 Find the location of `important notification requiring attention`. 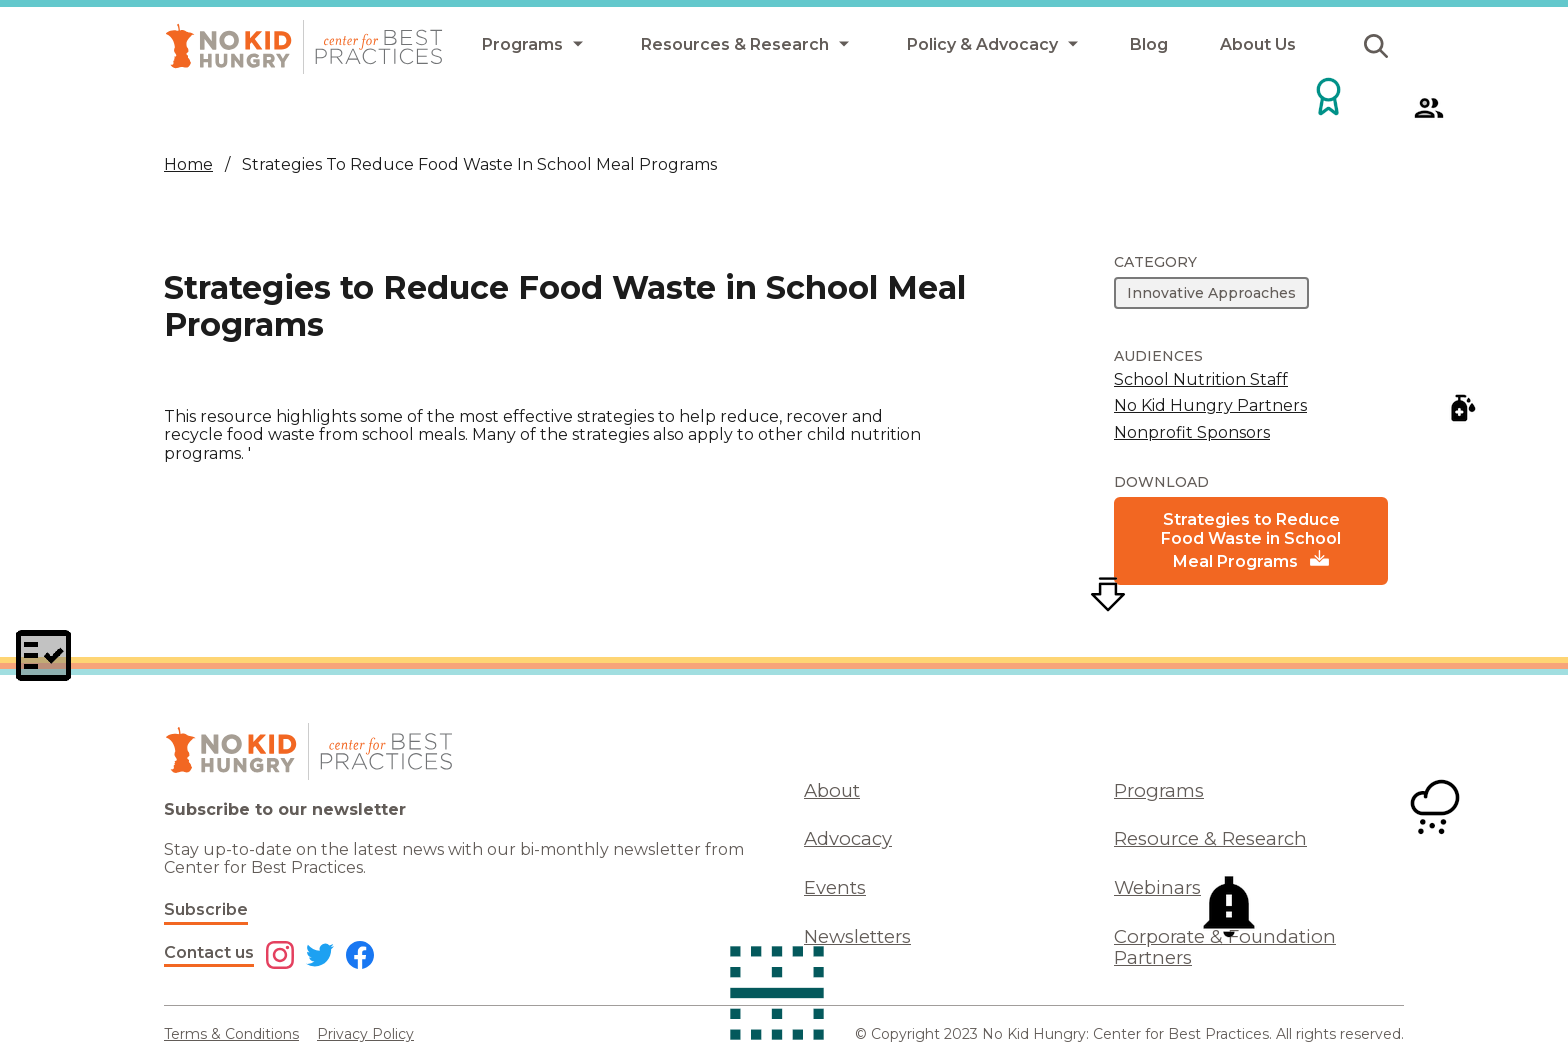

important notification requiring attention is located at coordinates (1229, 906).